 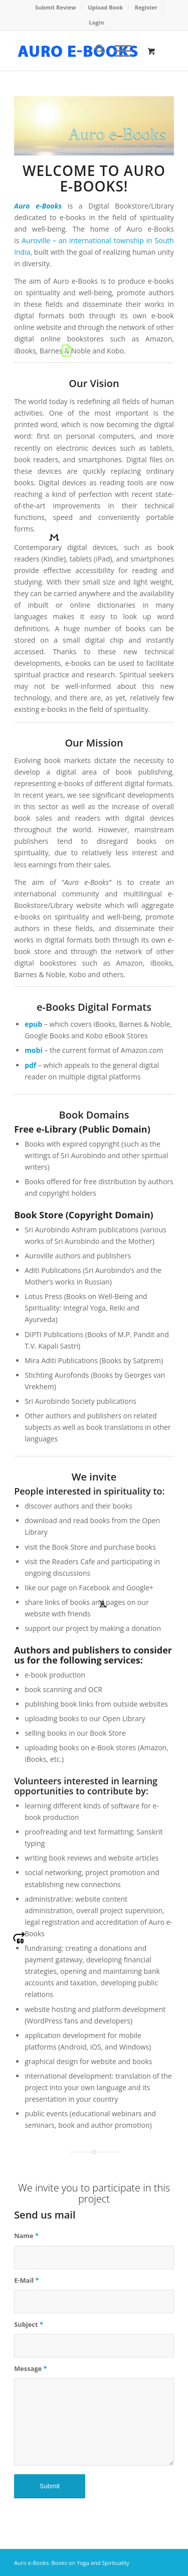 I want to click on view monero cryptocurrency balance, so click(x=54, y=537).